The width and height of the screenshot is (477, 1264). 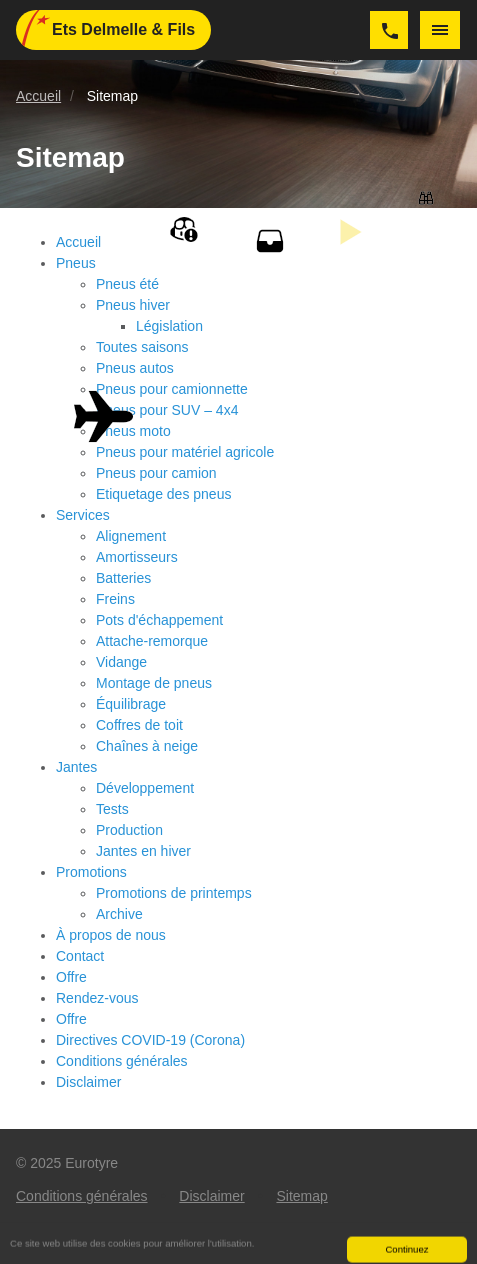 What do you see at coordinates (351, 232) in the screenshot?
I see `start playing media` at bounding box center [351, 232].